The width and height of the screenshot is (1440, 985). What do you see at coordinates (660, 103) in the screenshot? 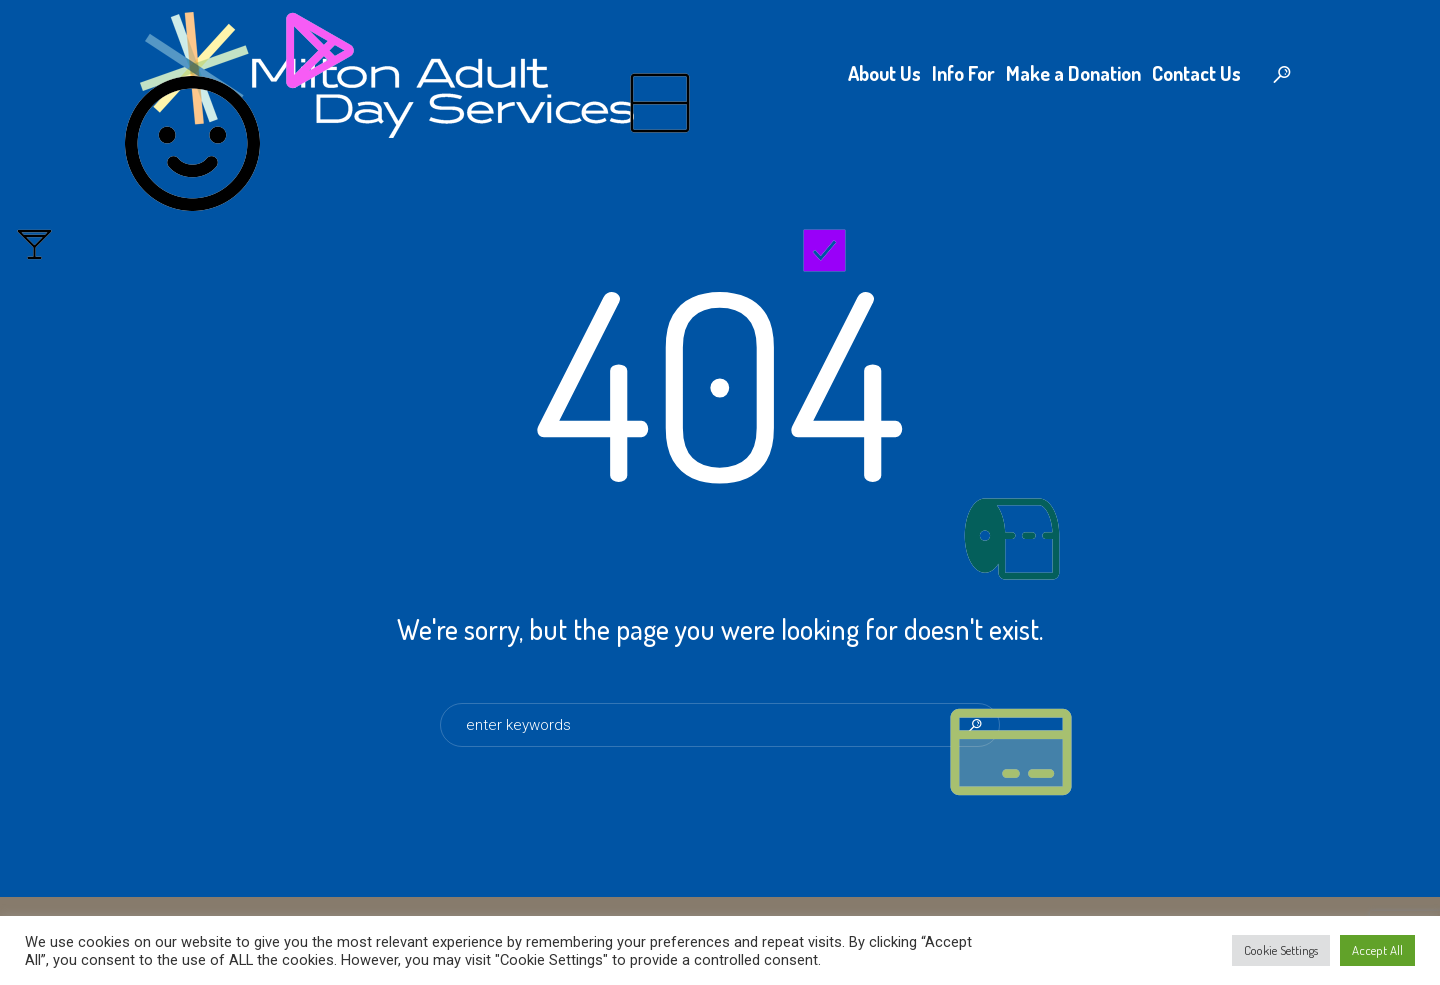
I see `split view horizontally` at bounding box center [660, 103].